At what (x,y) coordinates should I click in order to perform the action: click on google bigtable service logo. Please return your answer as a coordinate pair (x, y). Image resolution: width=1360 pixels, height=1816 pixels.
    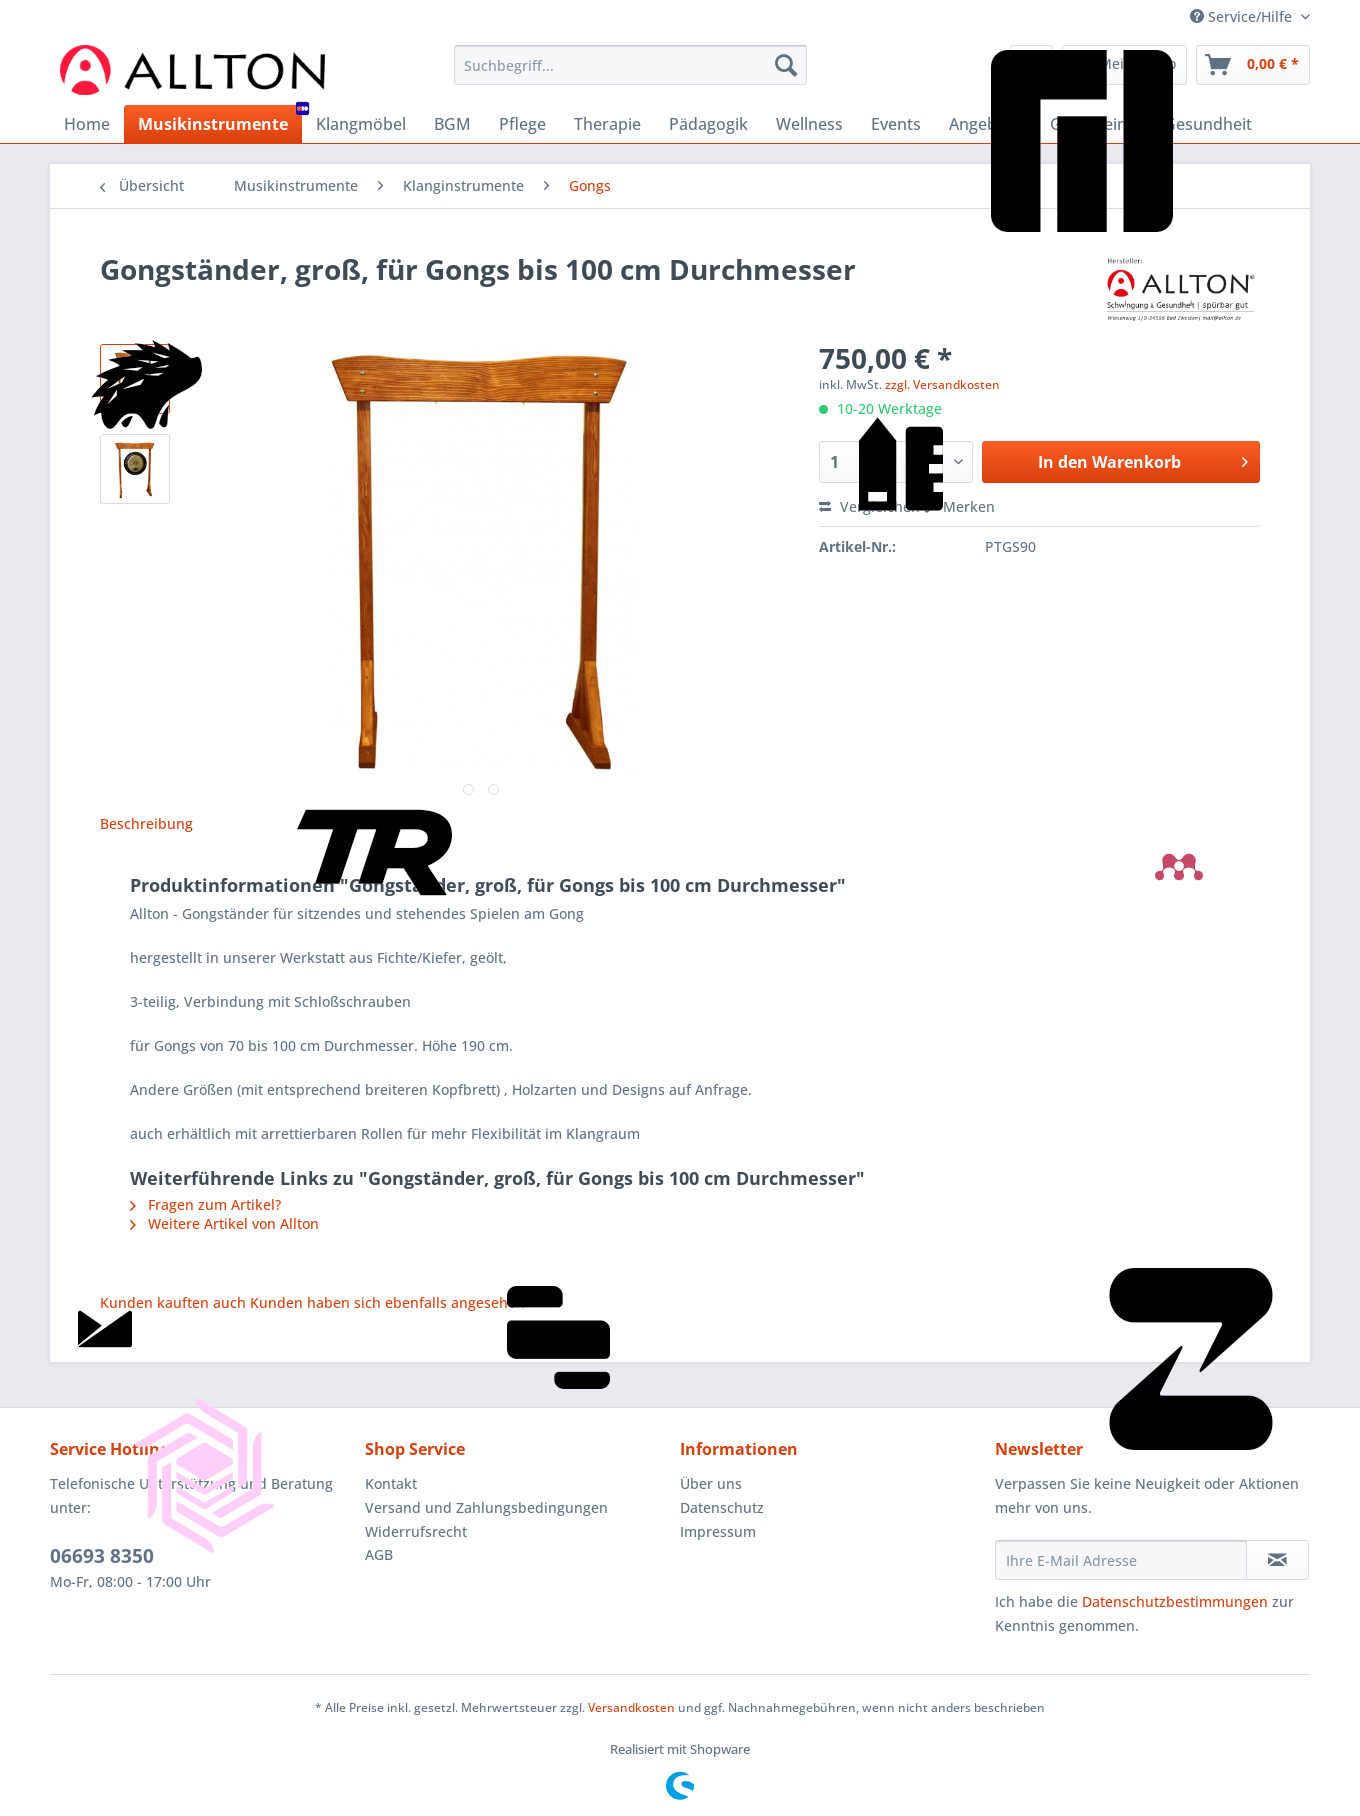
    Looking at the image, I should click on (204, 1475).